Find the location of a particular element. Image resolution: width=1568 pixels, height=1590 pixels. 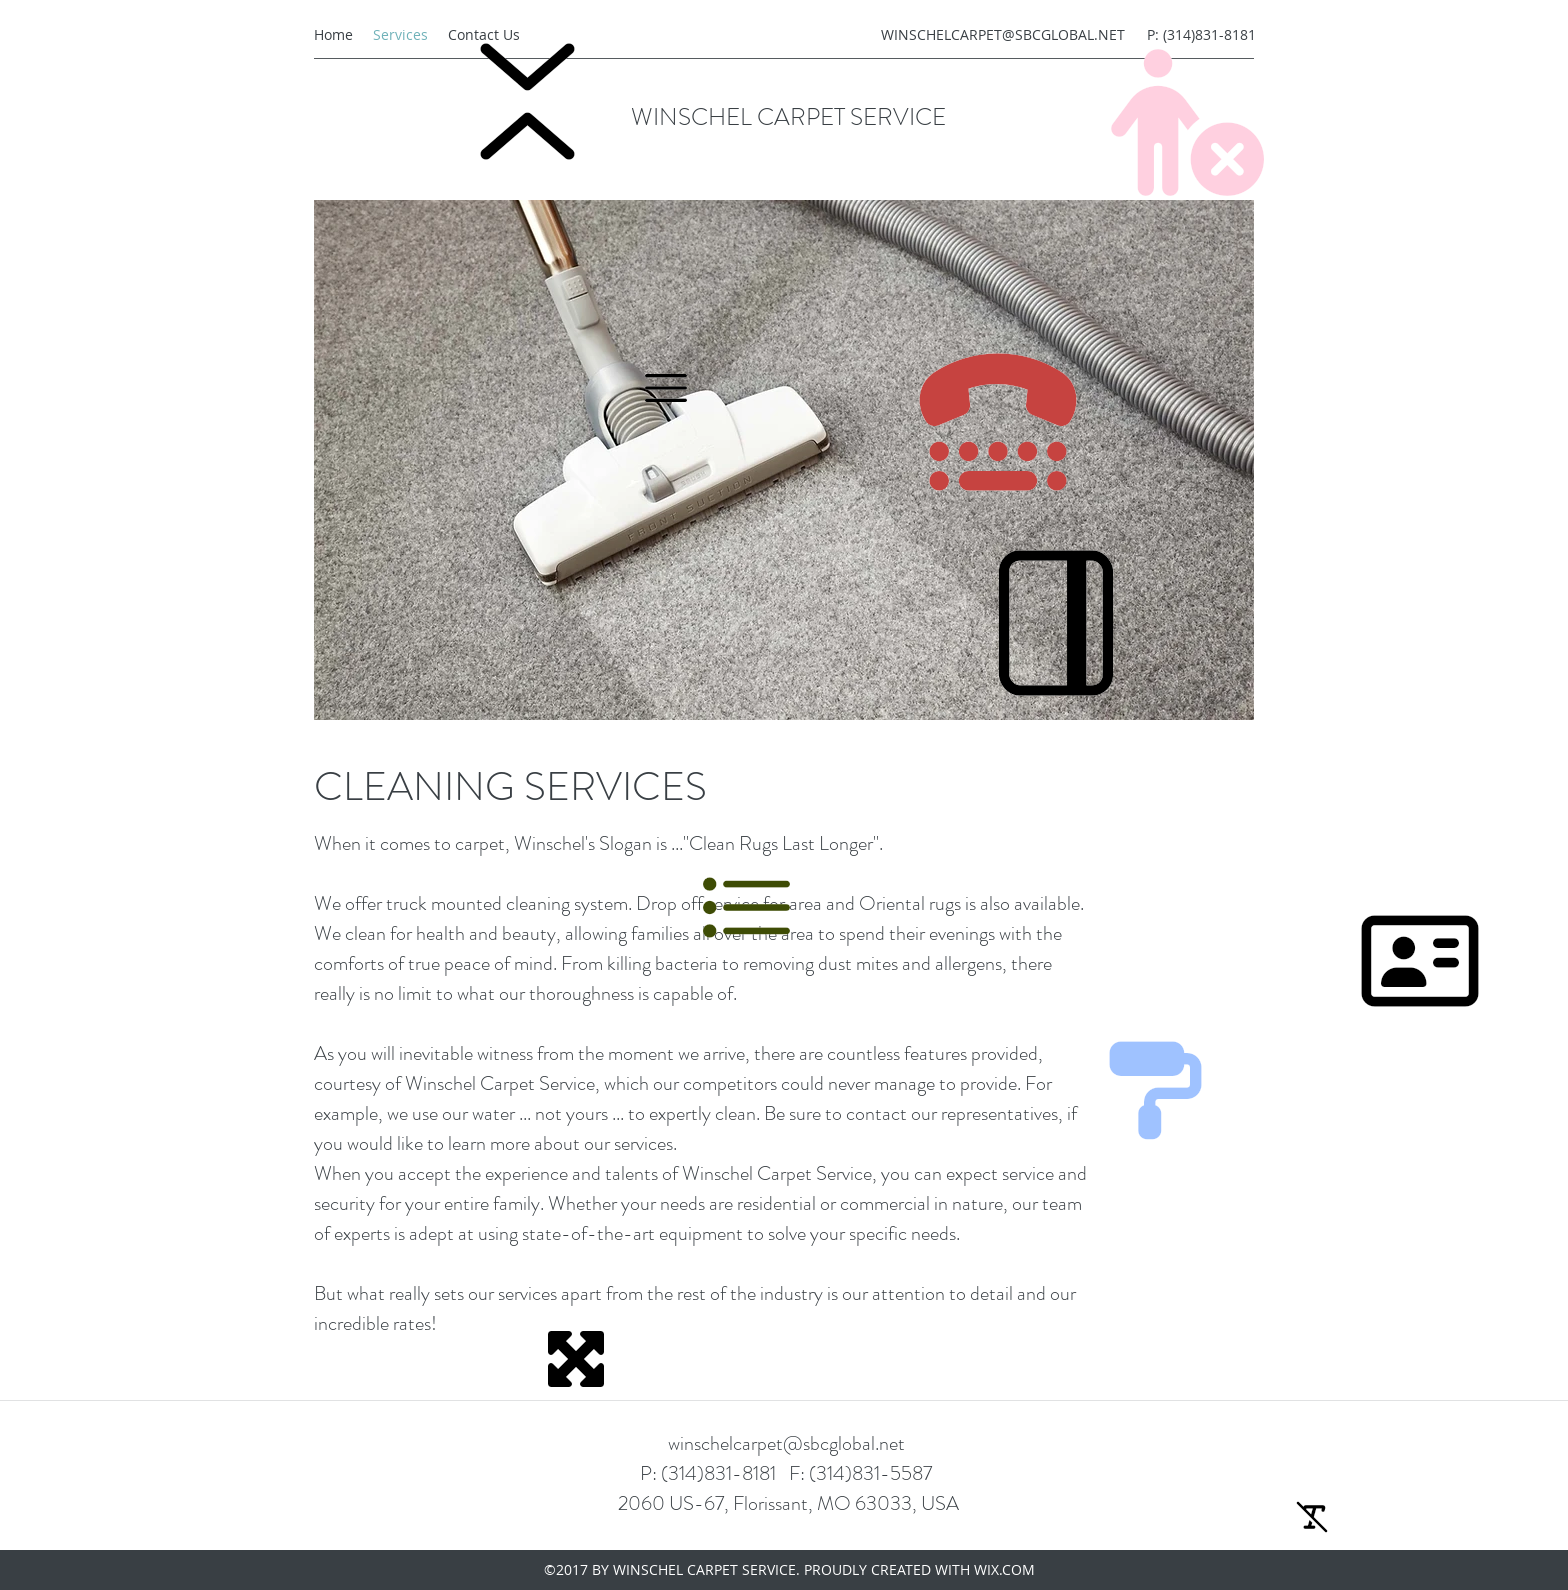

remove a user or contact is located at coordinates (1182, 122).